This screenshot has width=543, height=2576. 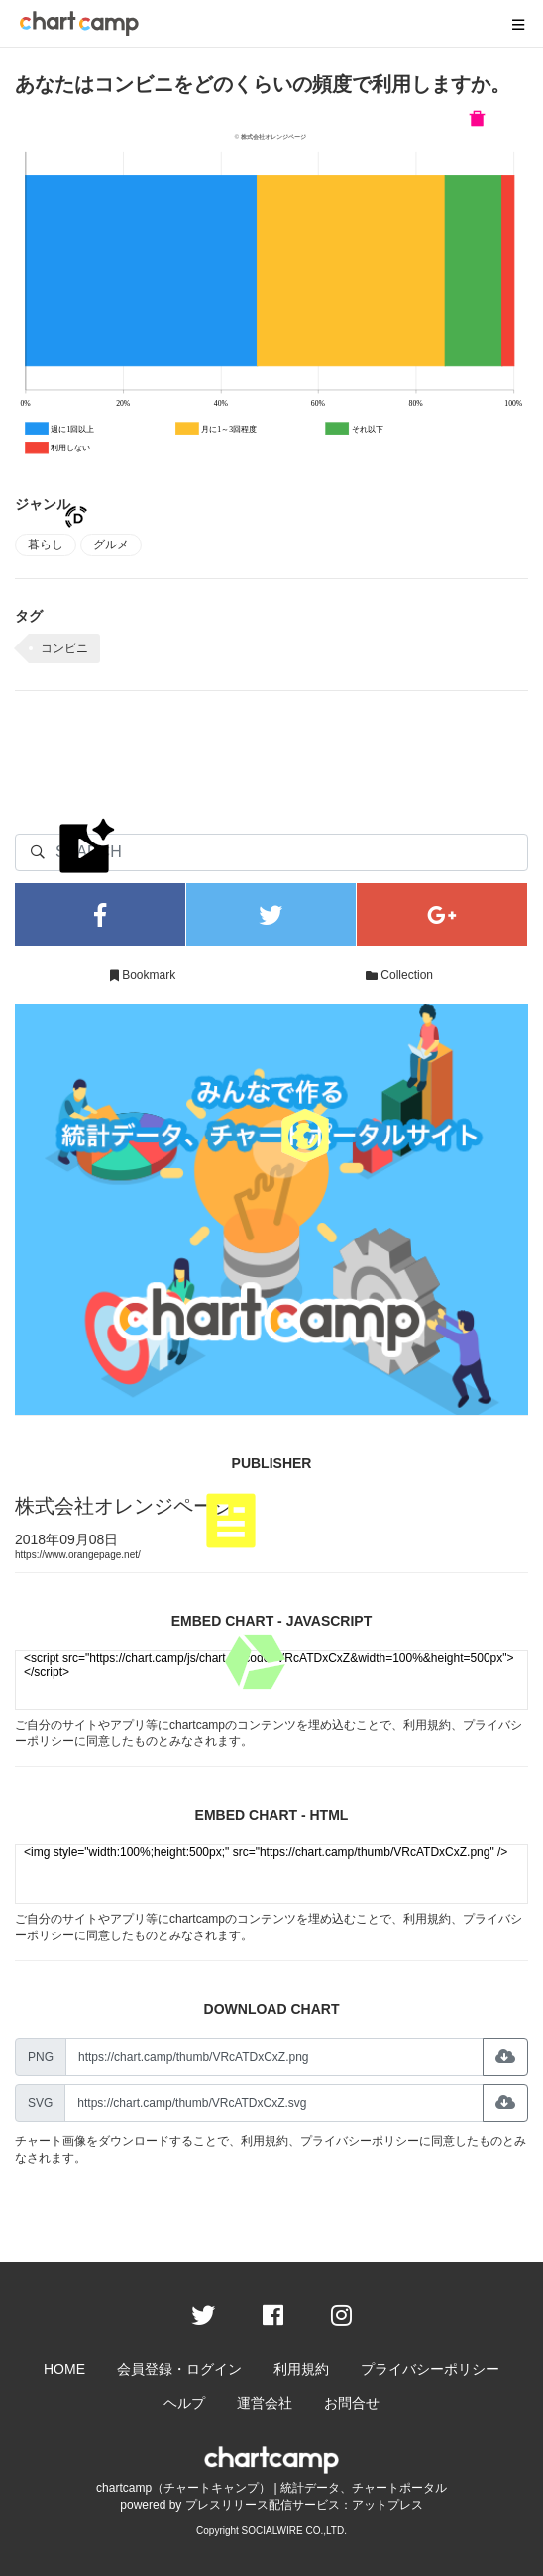 I want to click on delete selected item, so click(x=477, y=118).